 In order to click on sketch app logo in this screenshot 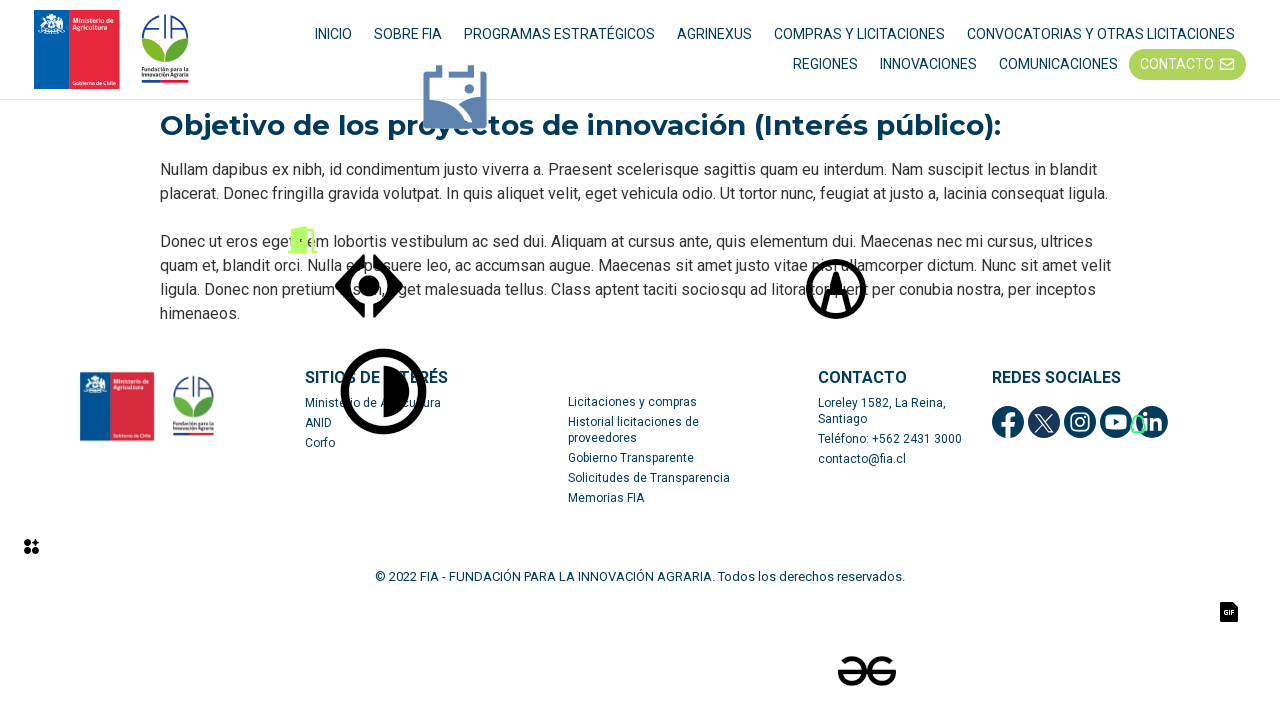, I will do `click(836, 289)`.